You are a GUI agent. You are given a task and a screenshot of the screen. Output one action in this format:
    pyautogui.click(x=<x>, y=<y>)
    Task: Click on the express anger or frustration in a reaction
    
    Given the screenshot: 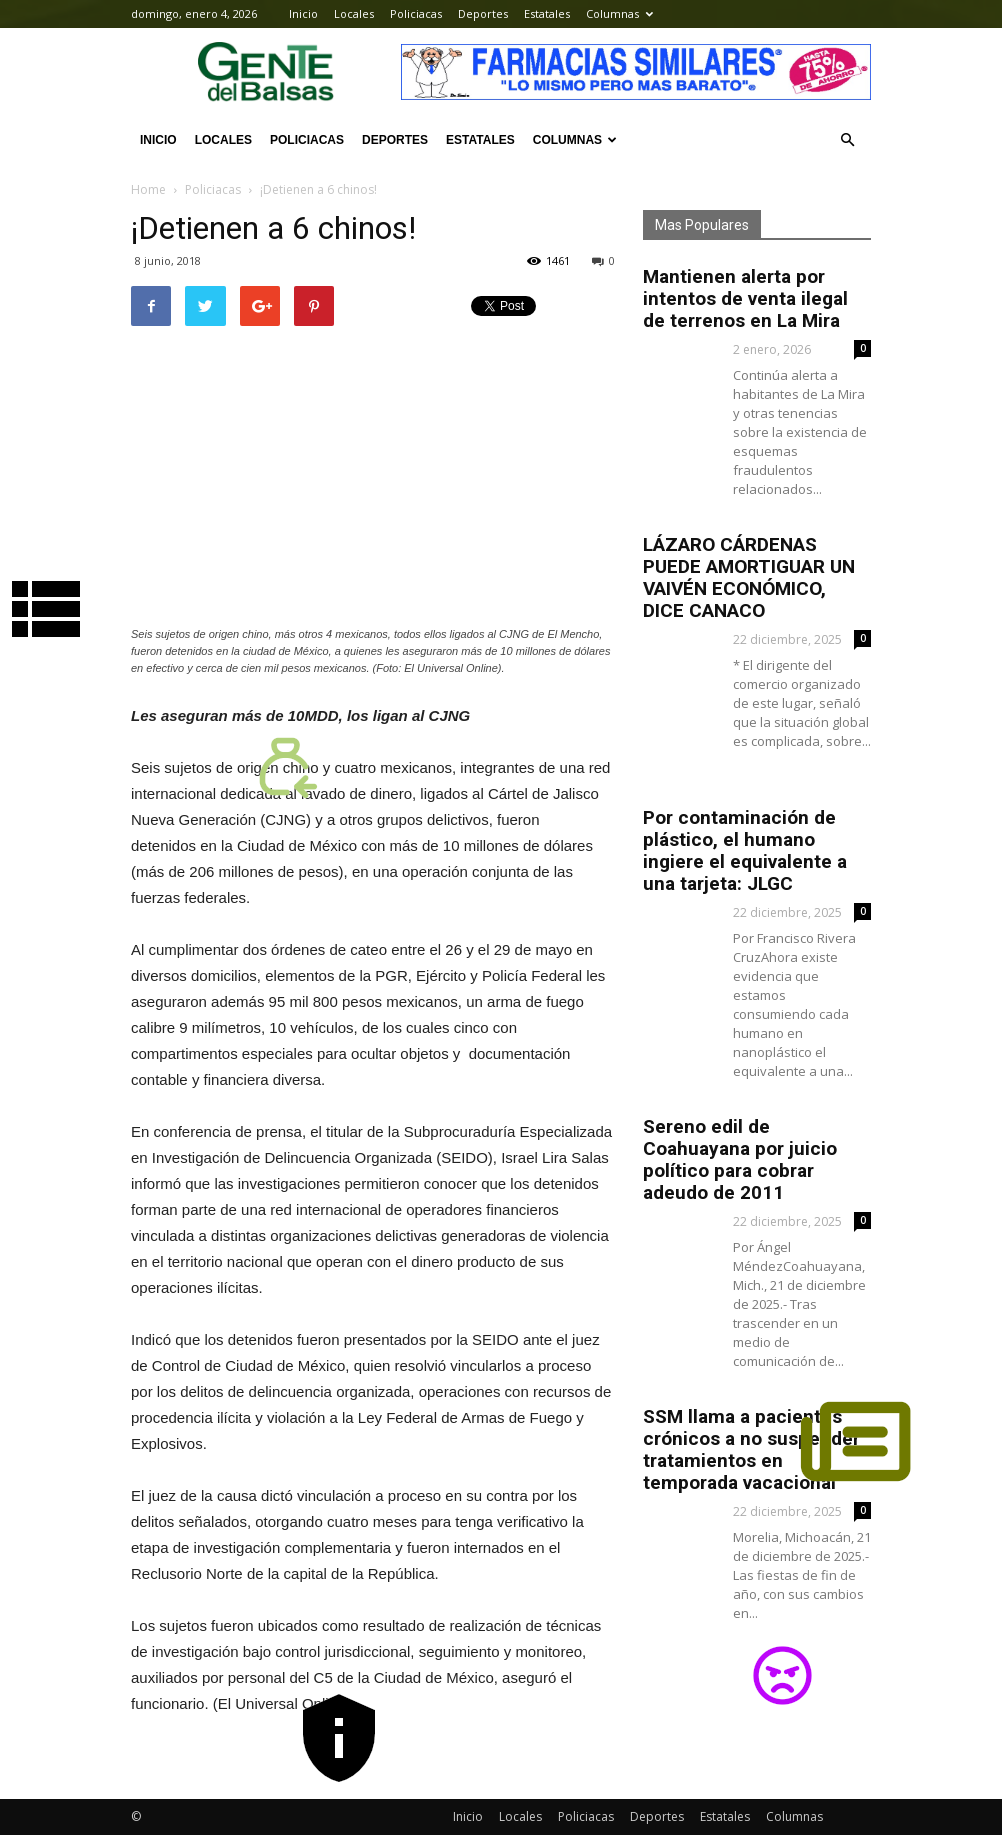 What is the action you would take?
    pyautogui.click(x=782, y=1675)
    